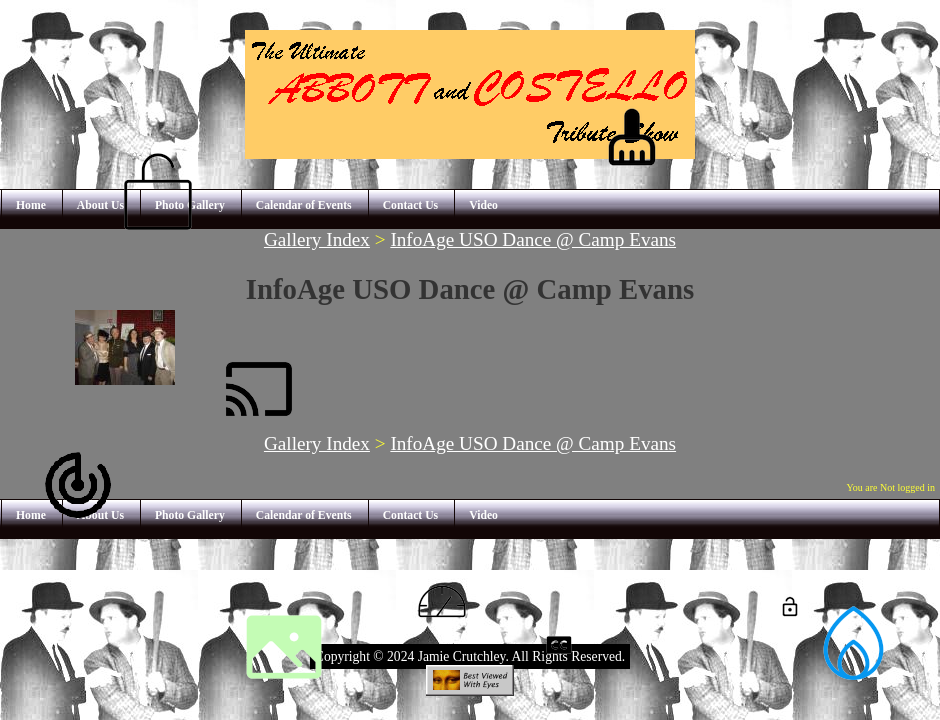  What do you see at coordinates (158, 196) in the screenshot?
I see `unlocked or unsecured state` at bounding box center [158, 196].